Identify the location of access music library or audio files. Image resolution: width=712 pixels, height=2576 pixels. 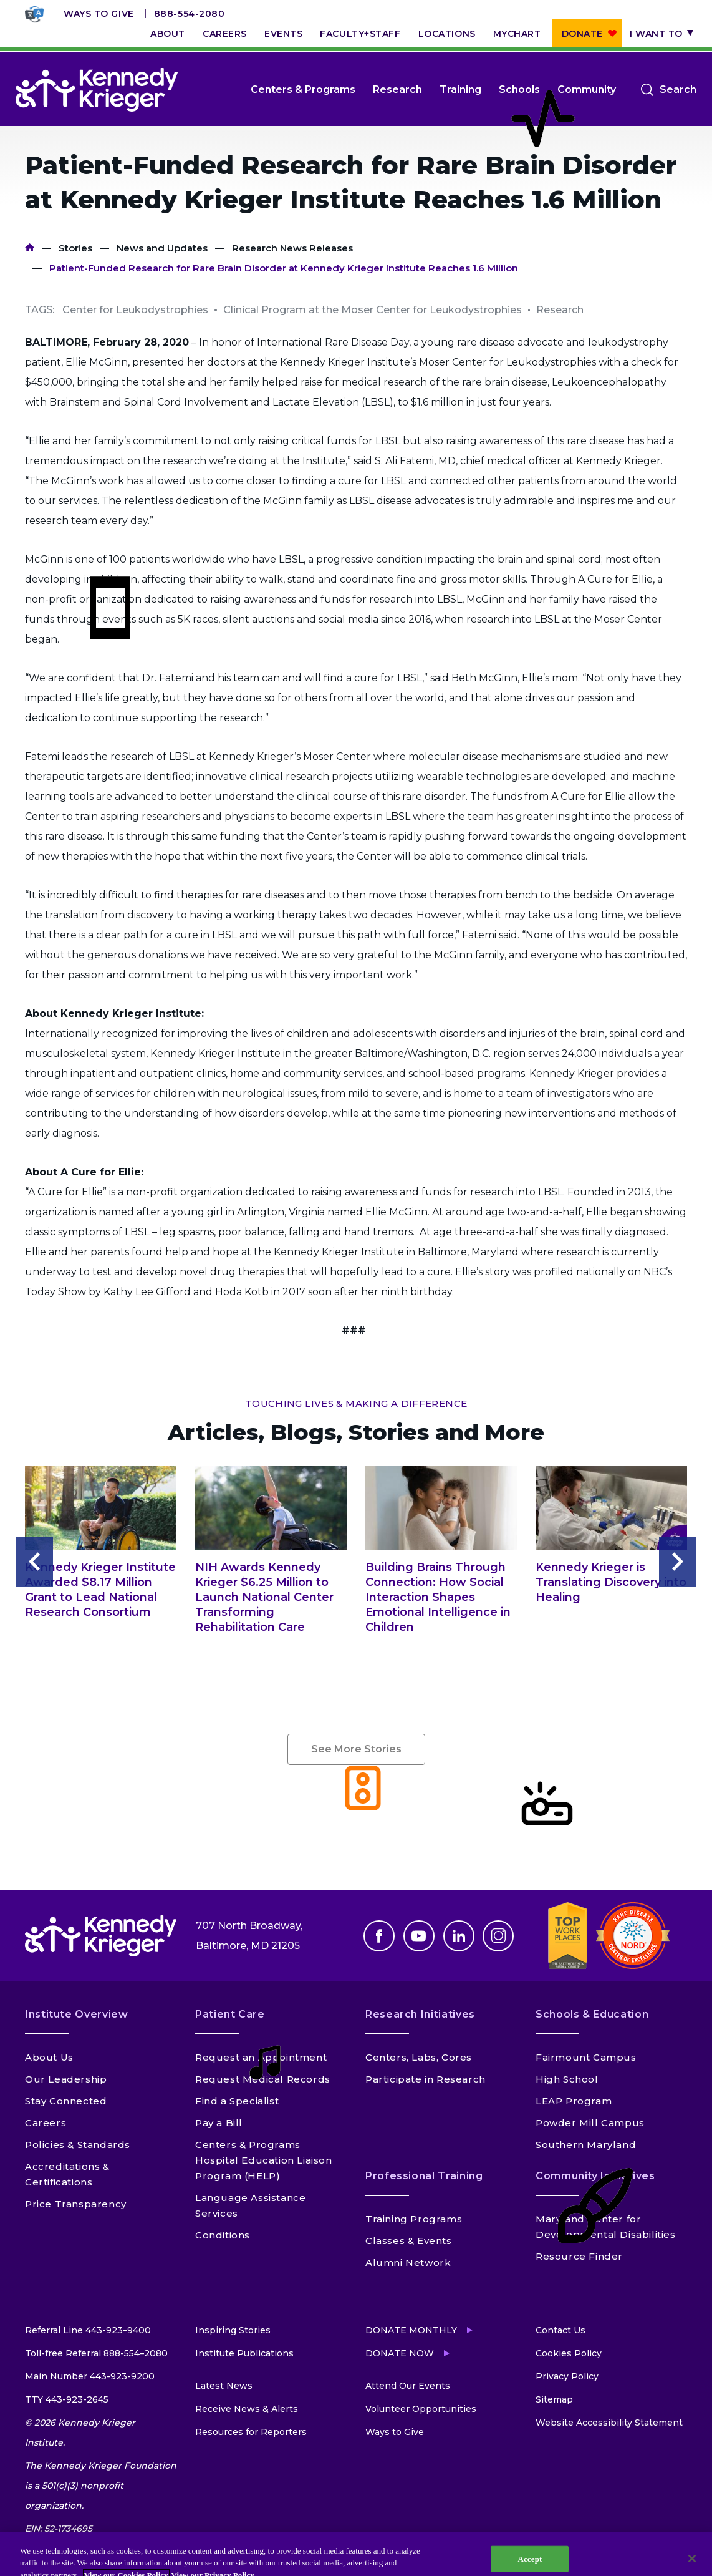
(267, 2063).